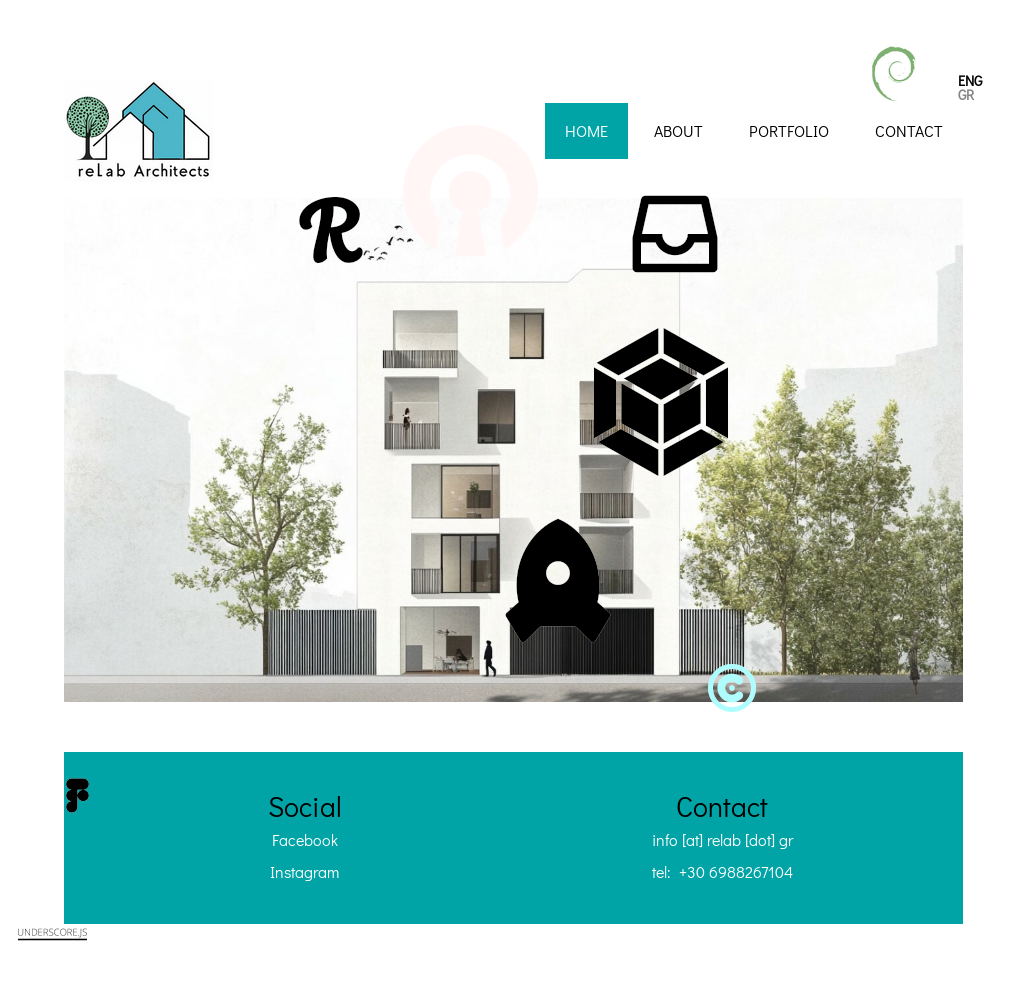 This screenshot has width=1027, height=988. Describe the element at coordinates (558, 579) in the screenshot. I see `launch or deploy an application` at that location.